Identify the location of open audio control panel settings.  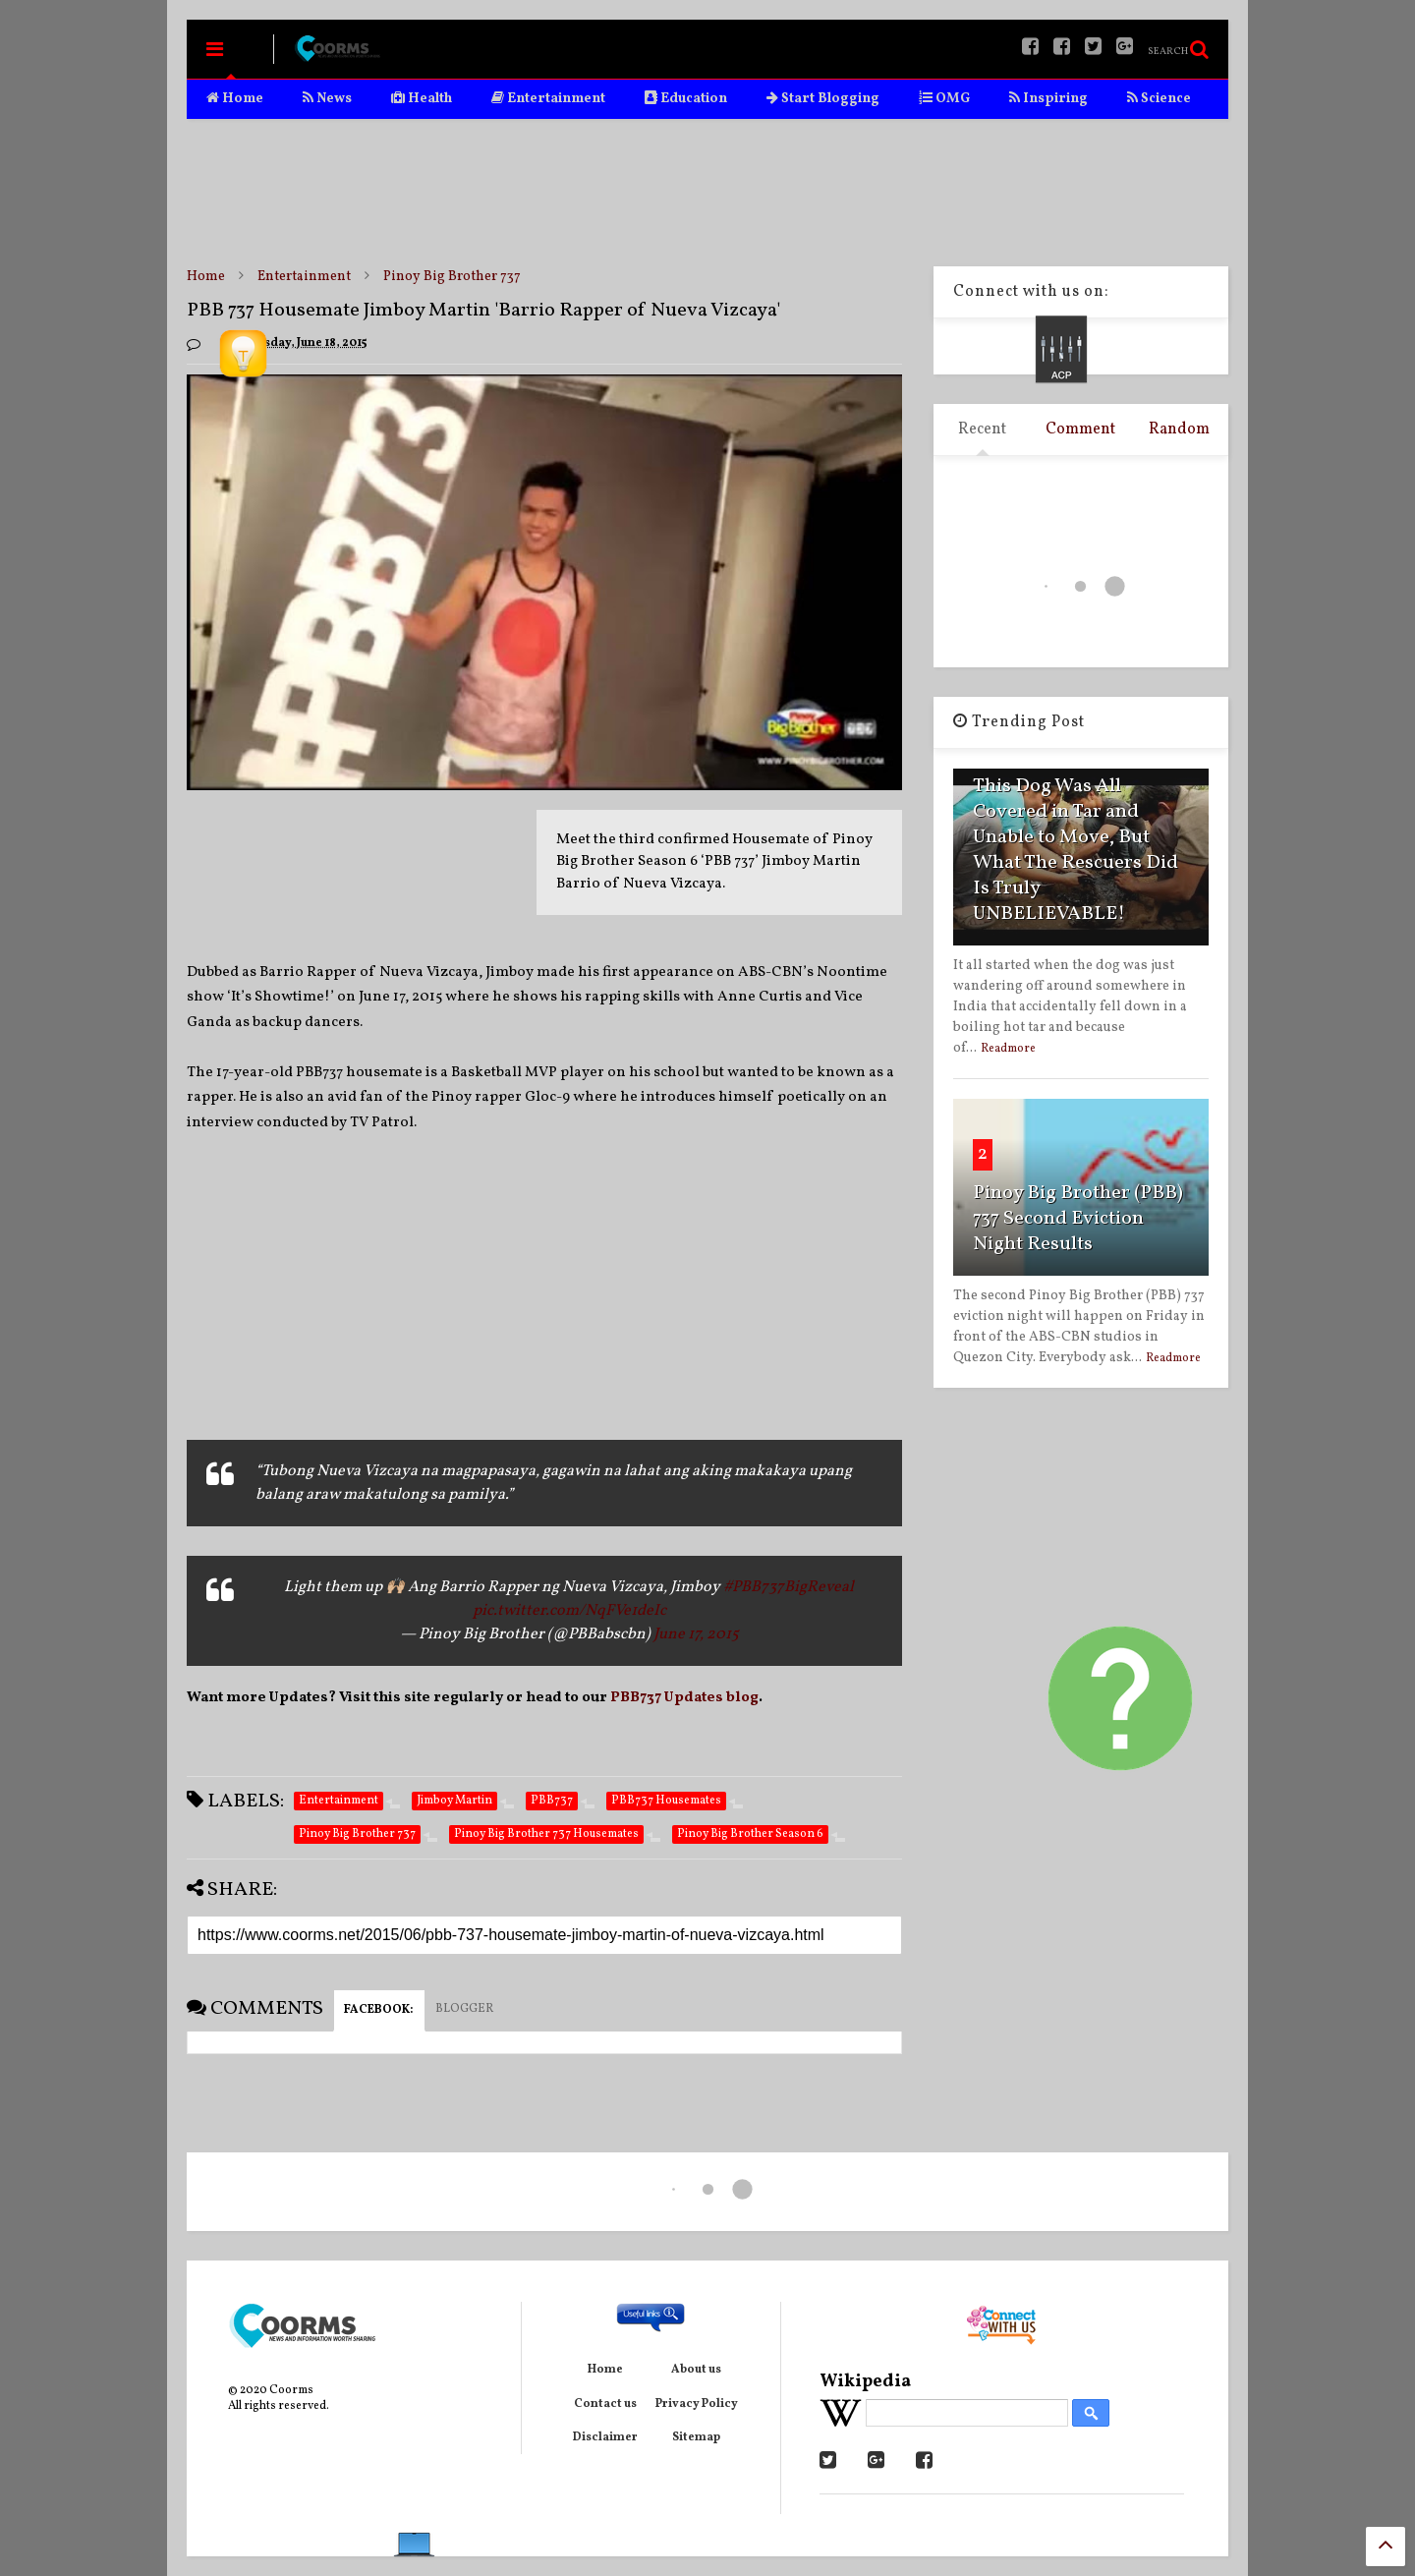
(1061, 351).